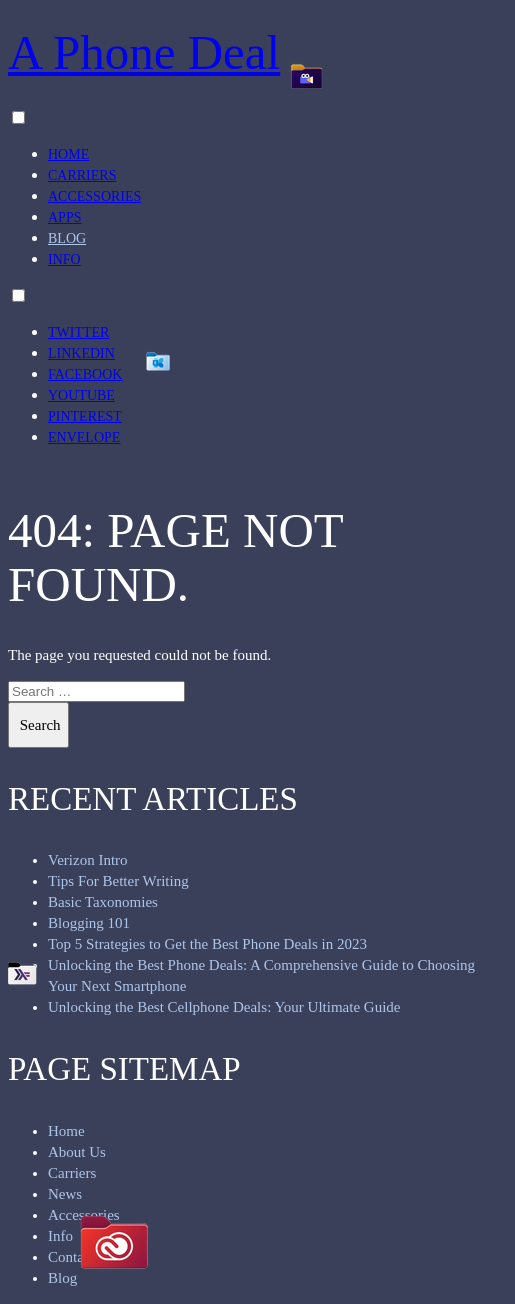 The width and height of the screenshot is (515, 1304). What do you see at coordinates (306, 77) in the screenshot?
I see `open wondershare anireel project folder` at bounding box center [306, 77].